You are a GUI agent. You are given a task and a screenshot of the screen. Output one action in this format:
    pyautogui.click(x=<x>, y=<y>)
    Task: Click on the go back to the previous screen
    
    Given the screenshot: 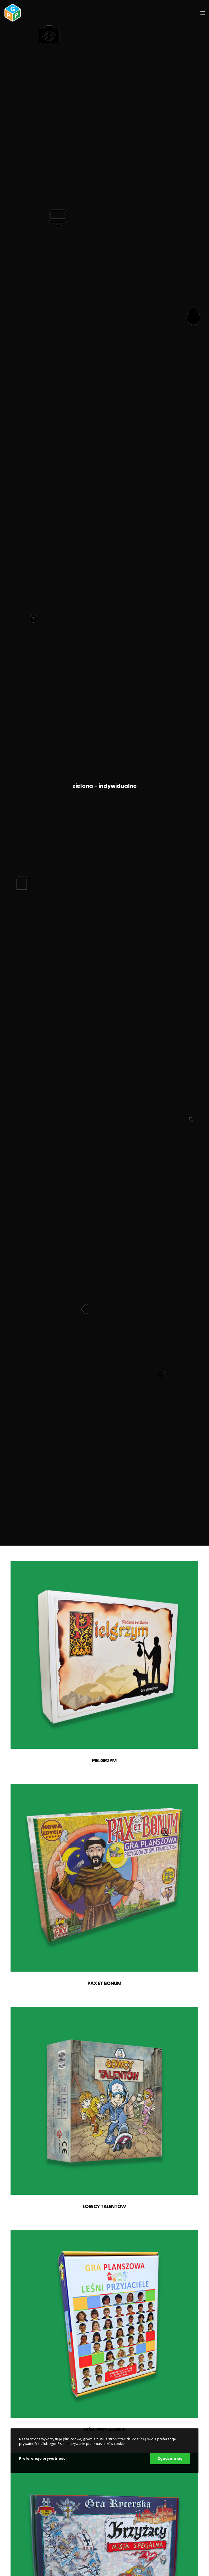 What is the action you would take?
    pyautogui.click(x=85, y=1309)
    